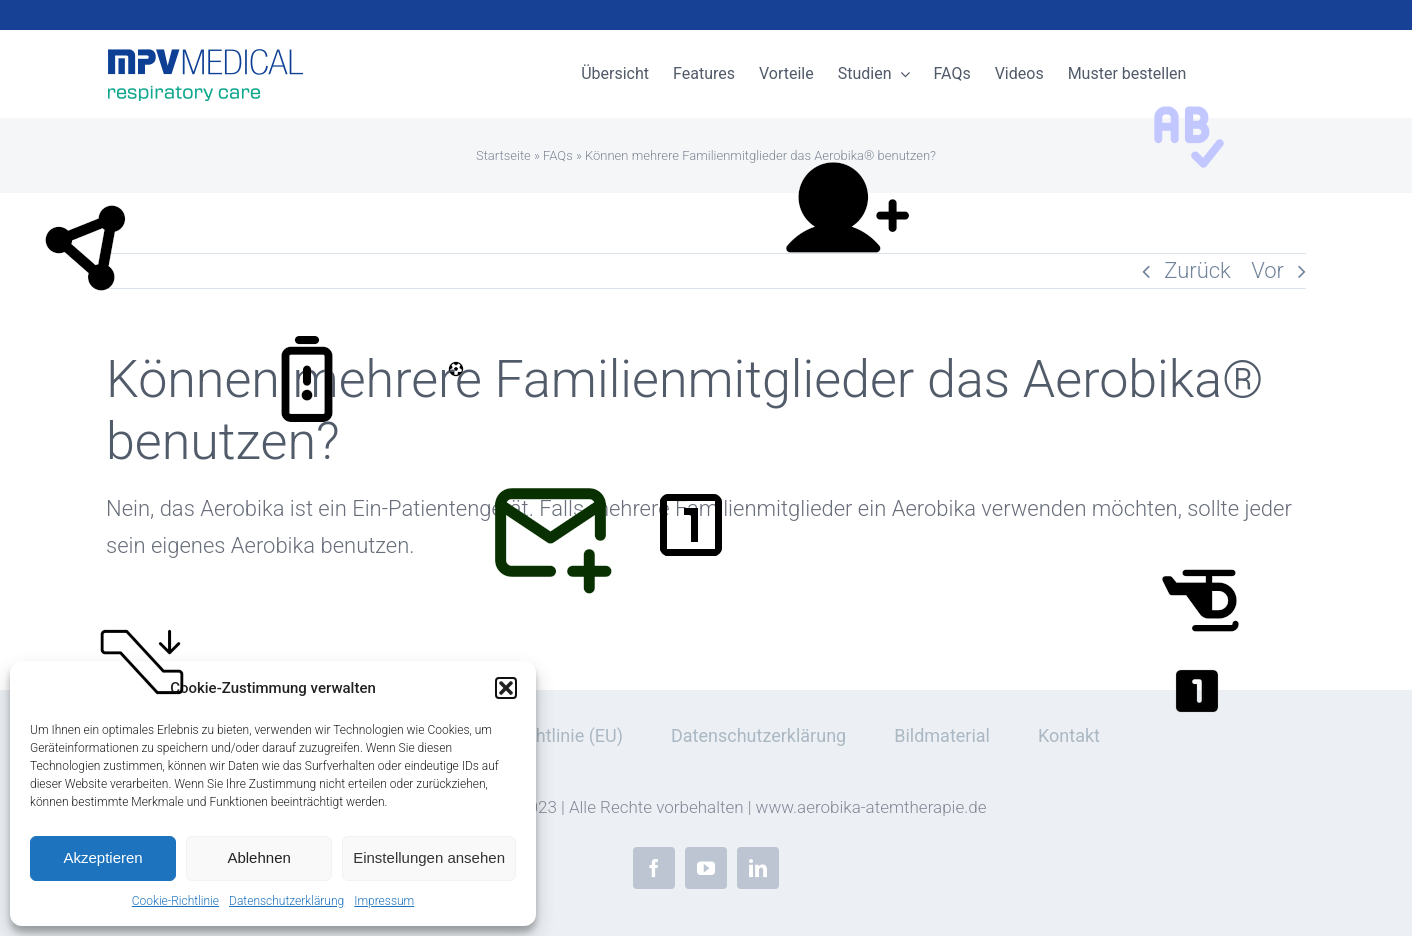  Describe the element at coordinates (88, 248) in the screenshot. I see `view network connections` at that location.